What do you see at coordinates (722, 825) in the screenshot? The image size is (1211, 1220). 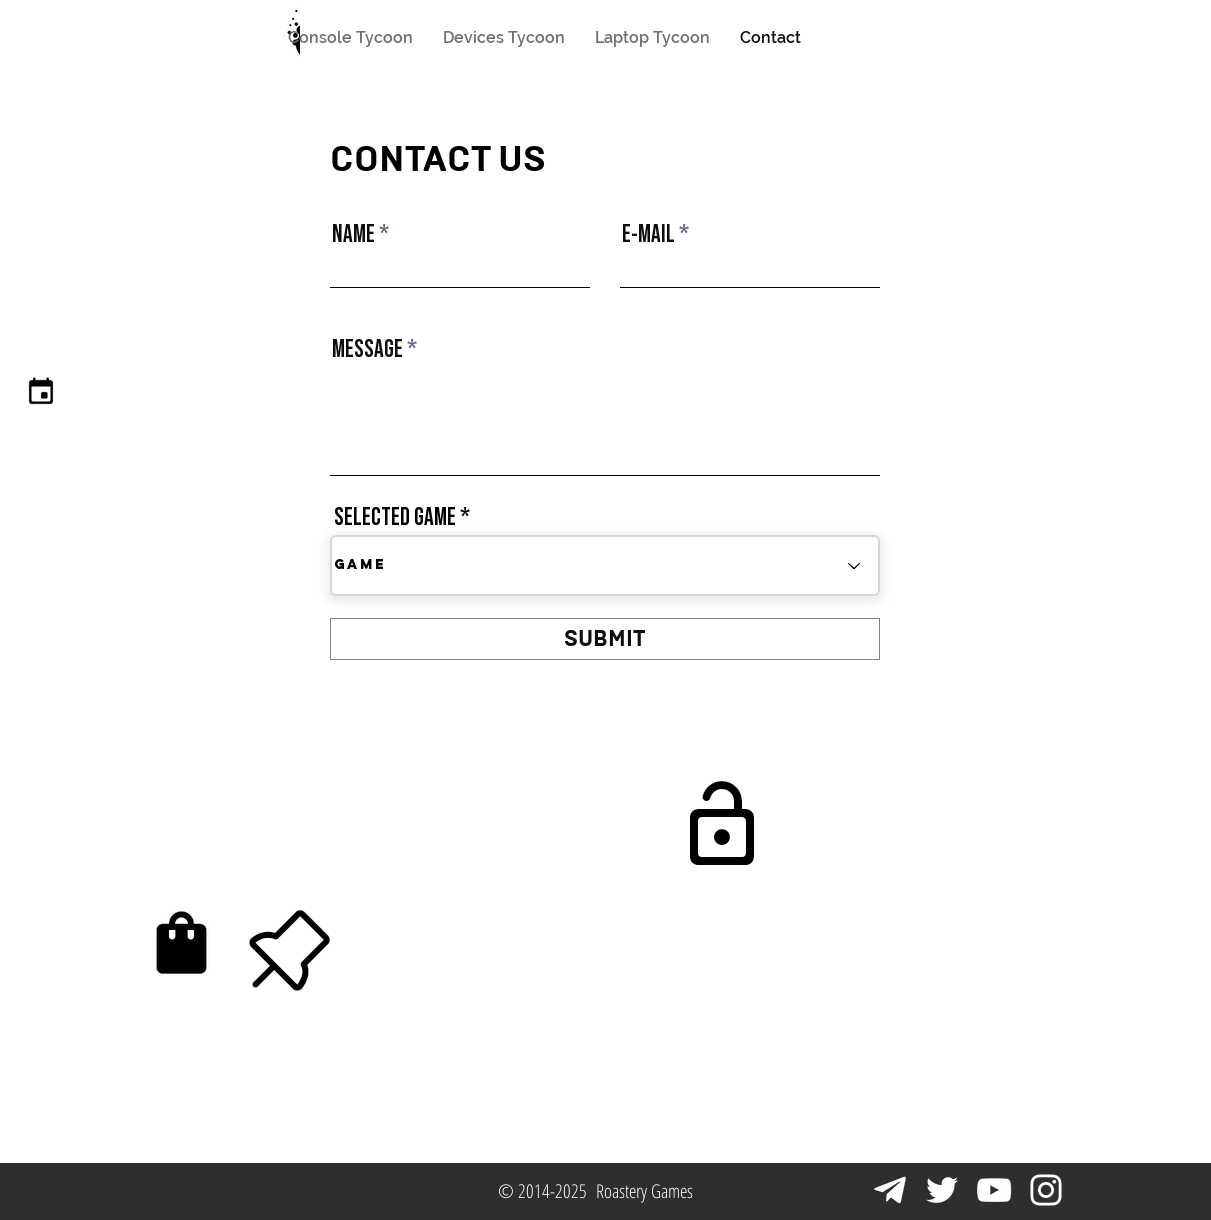 I see `indicates an unlocked or unsecured state` at bounding box center [722, 825].